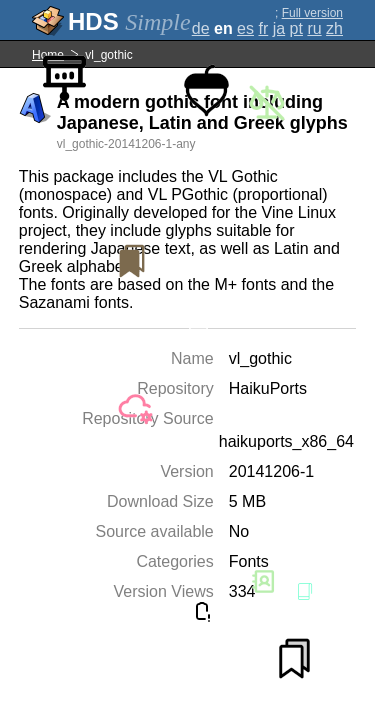 Image resolution: width=375 pixels, height=720 pixels. Describe the element at coordinates (198, 323) in the screenshot. I see `open link in a new window` at that location.